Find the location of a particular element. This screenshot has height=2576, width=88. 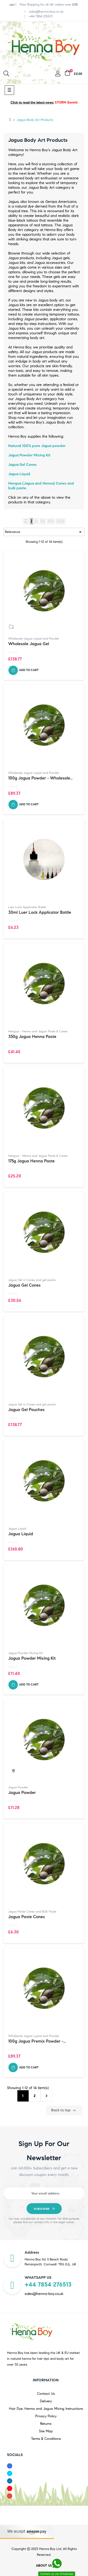

add a new location pin is located at coordinates (13, 1771).